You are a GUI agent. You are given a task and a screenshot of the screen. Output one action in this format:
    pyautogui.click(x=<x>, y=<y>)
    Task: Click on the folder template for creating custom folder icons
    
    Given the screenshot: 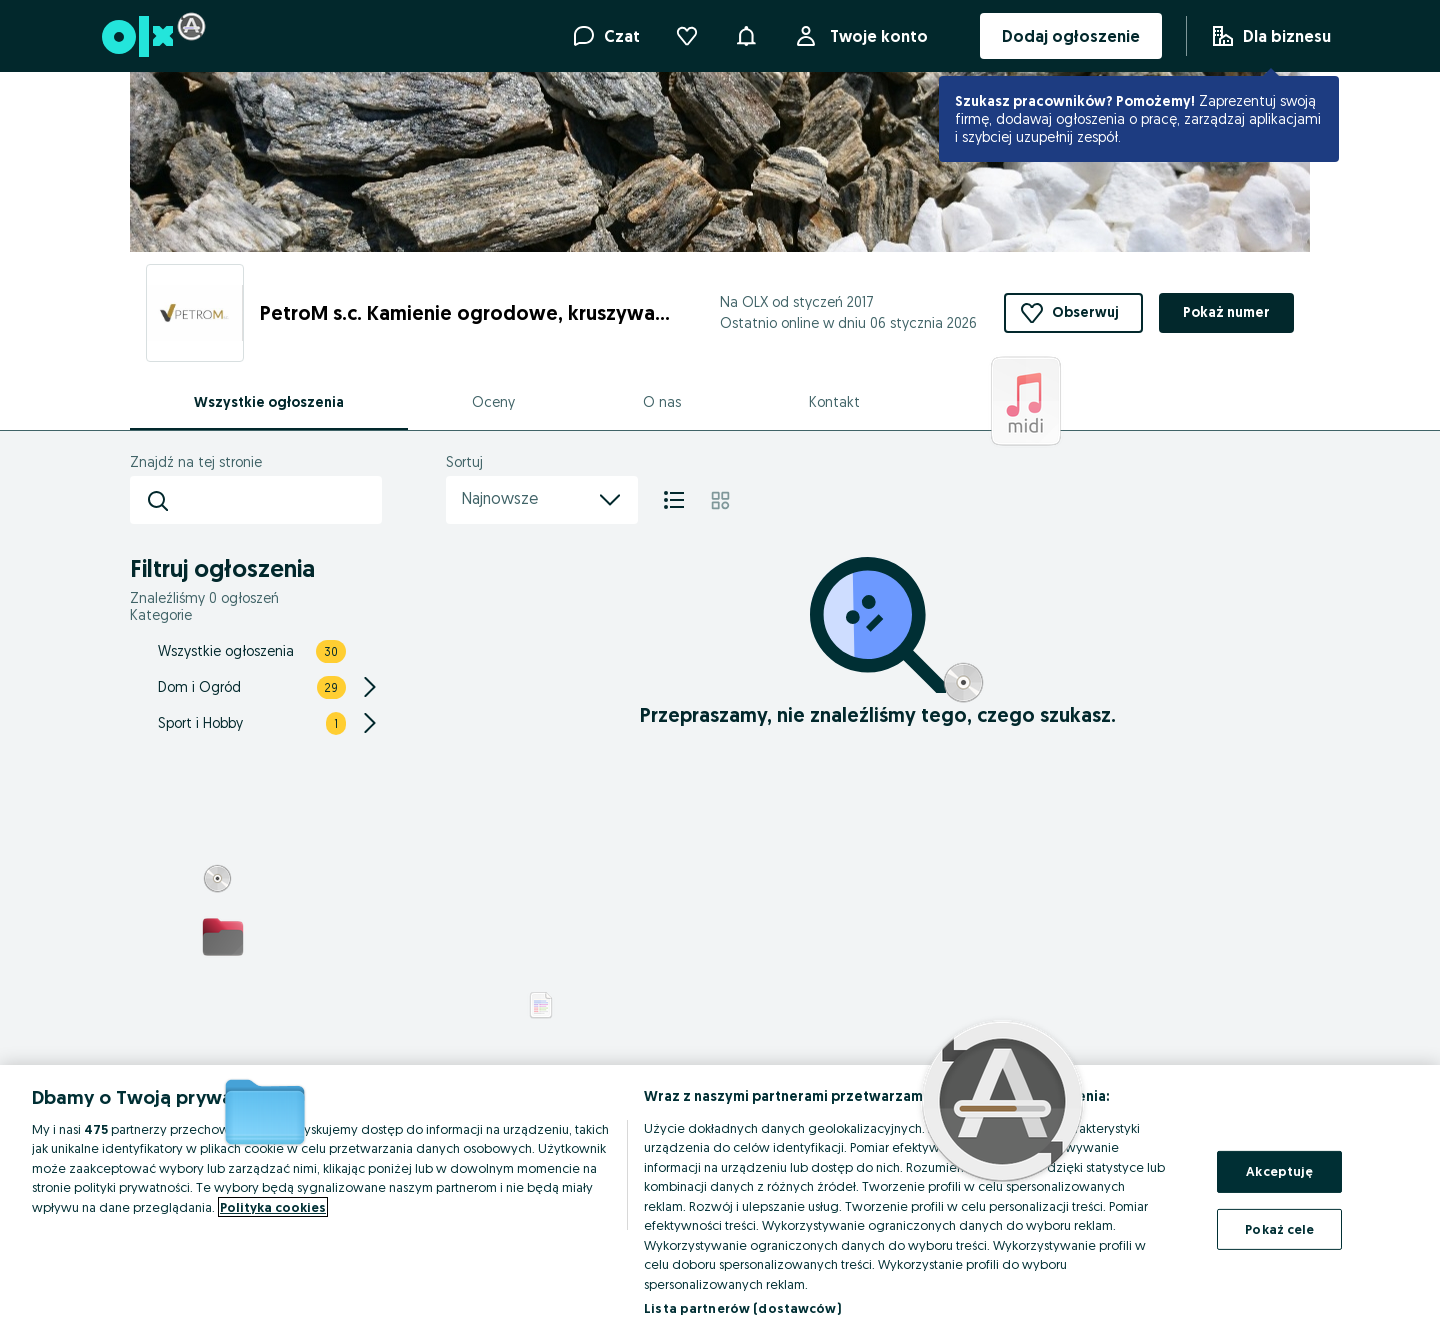 What is the action you would take?
    pyautogui.click(x=265, y=1112)
    